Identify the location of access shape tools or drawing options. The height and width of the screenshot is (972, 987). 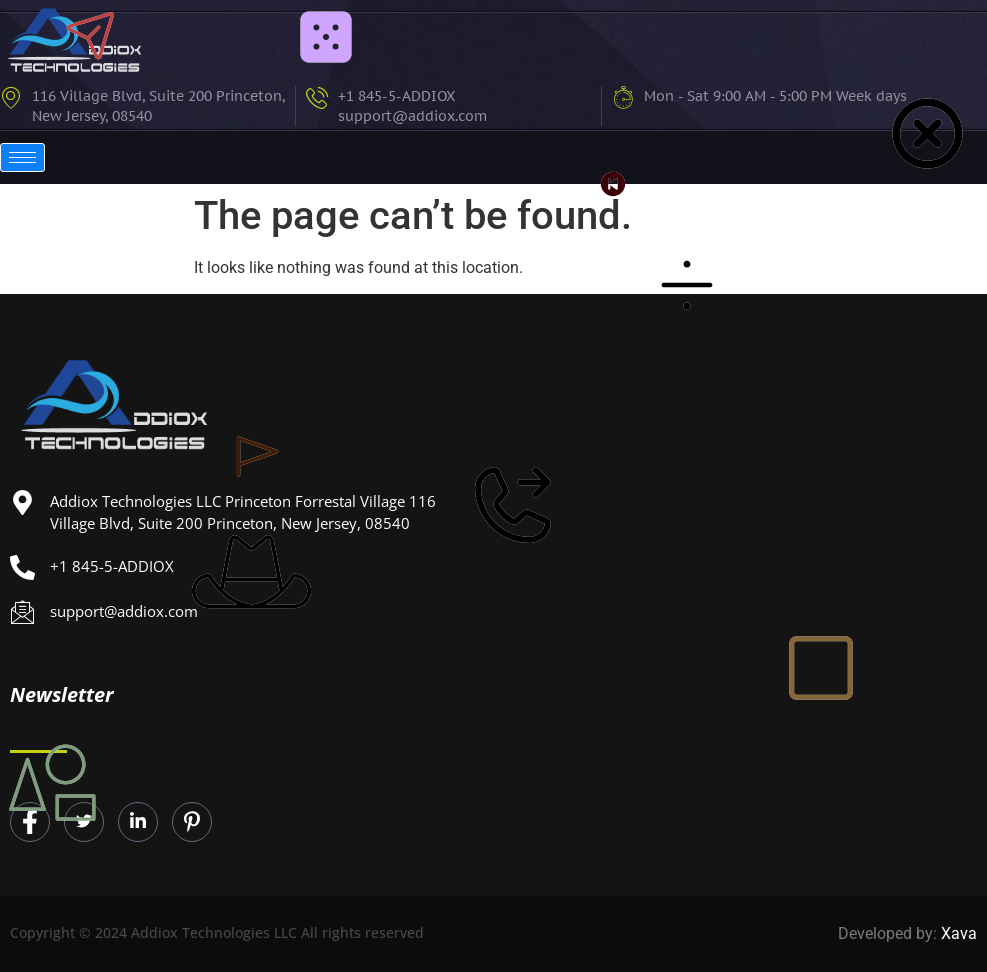
(54, 786).